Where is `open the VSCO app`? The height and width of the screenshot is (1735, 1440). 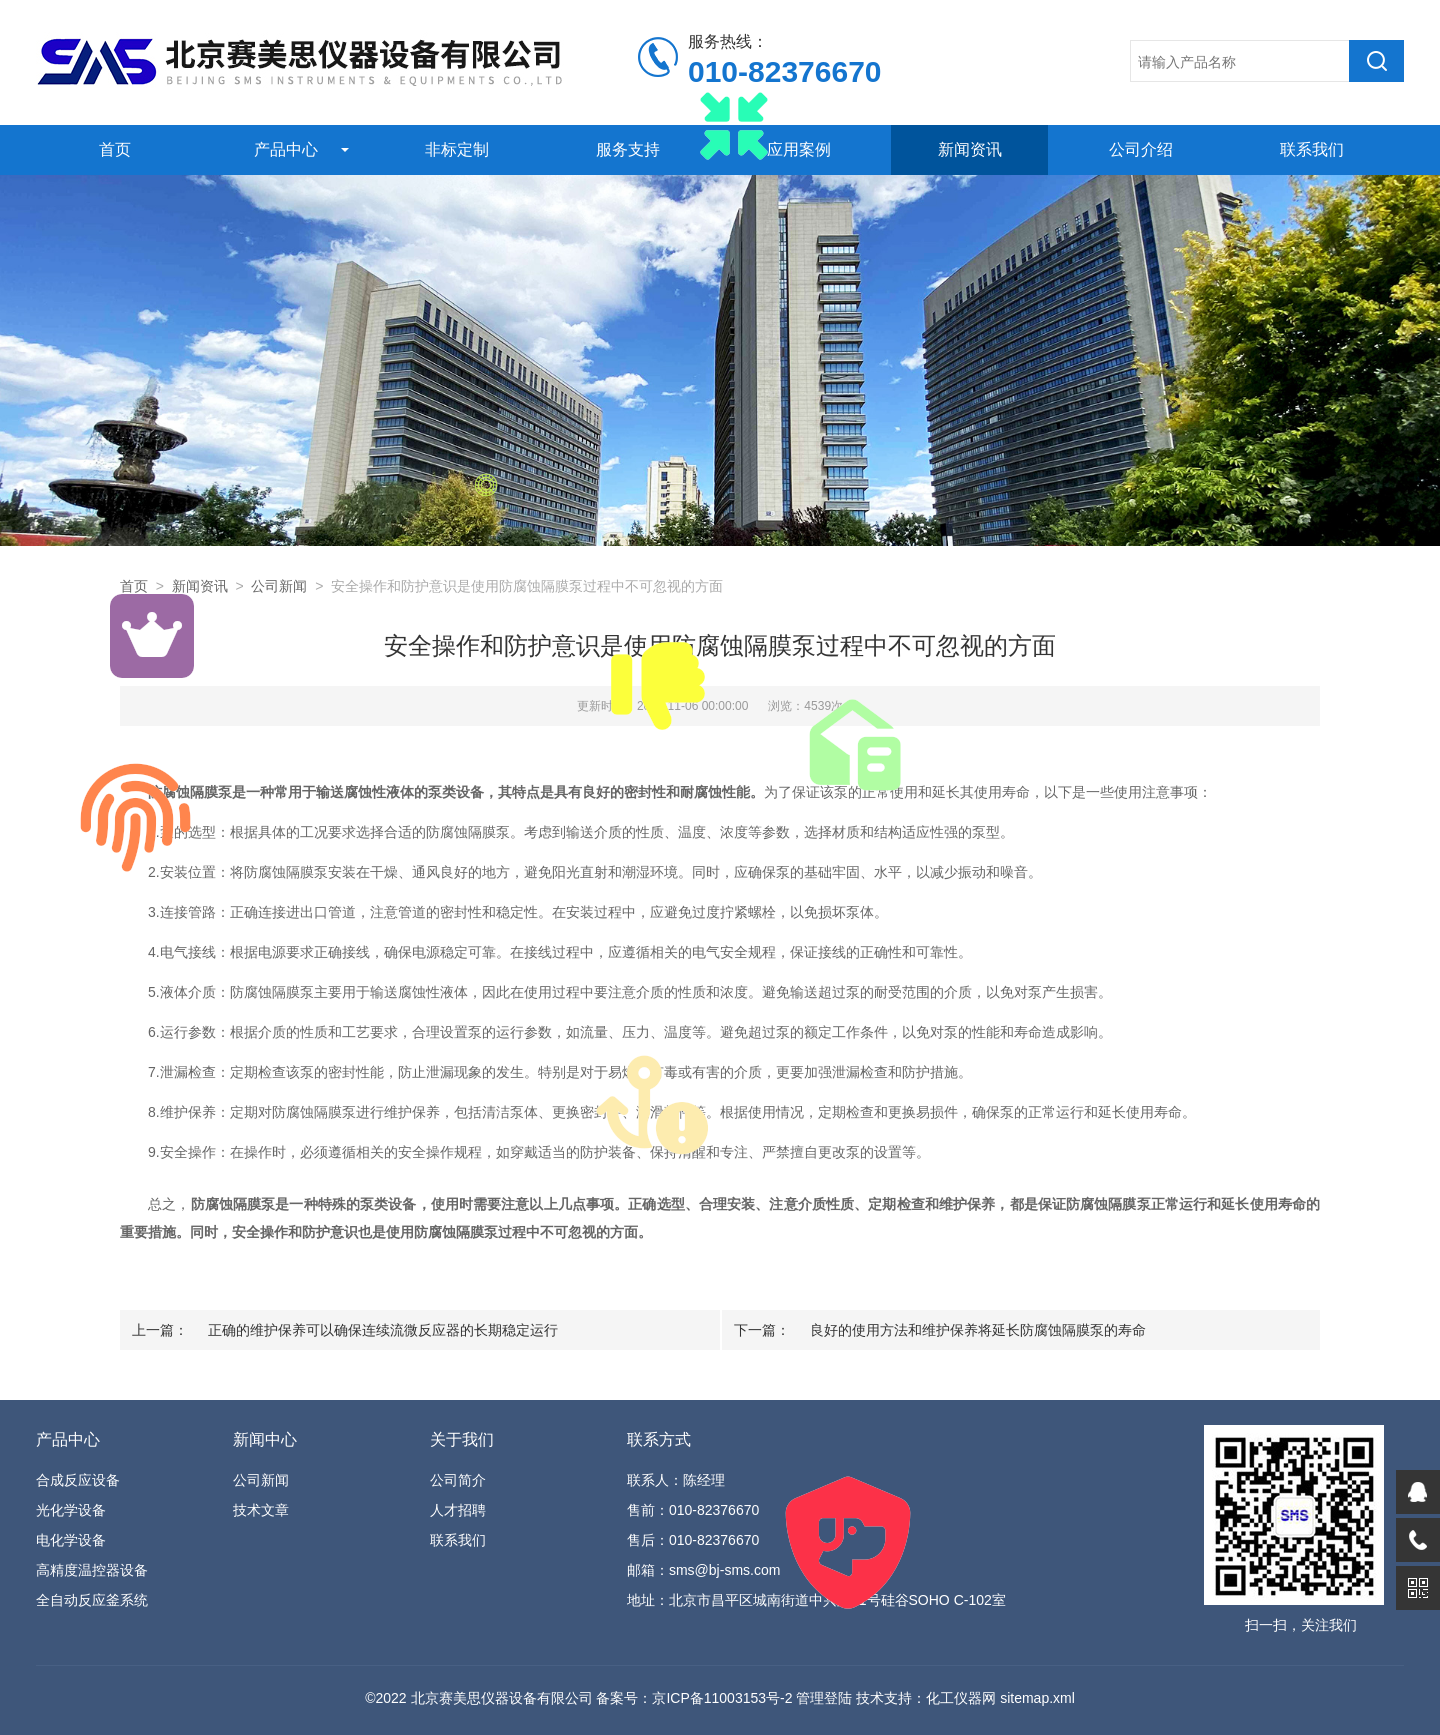
open the VSCO app is located at coordinates (486, 485).